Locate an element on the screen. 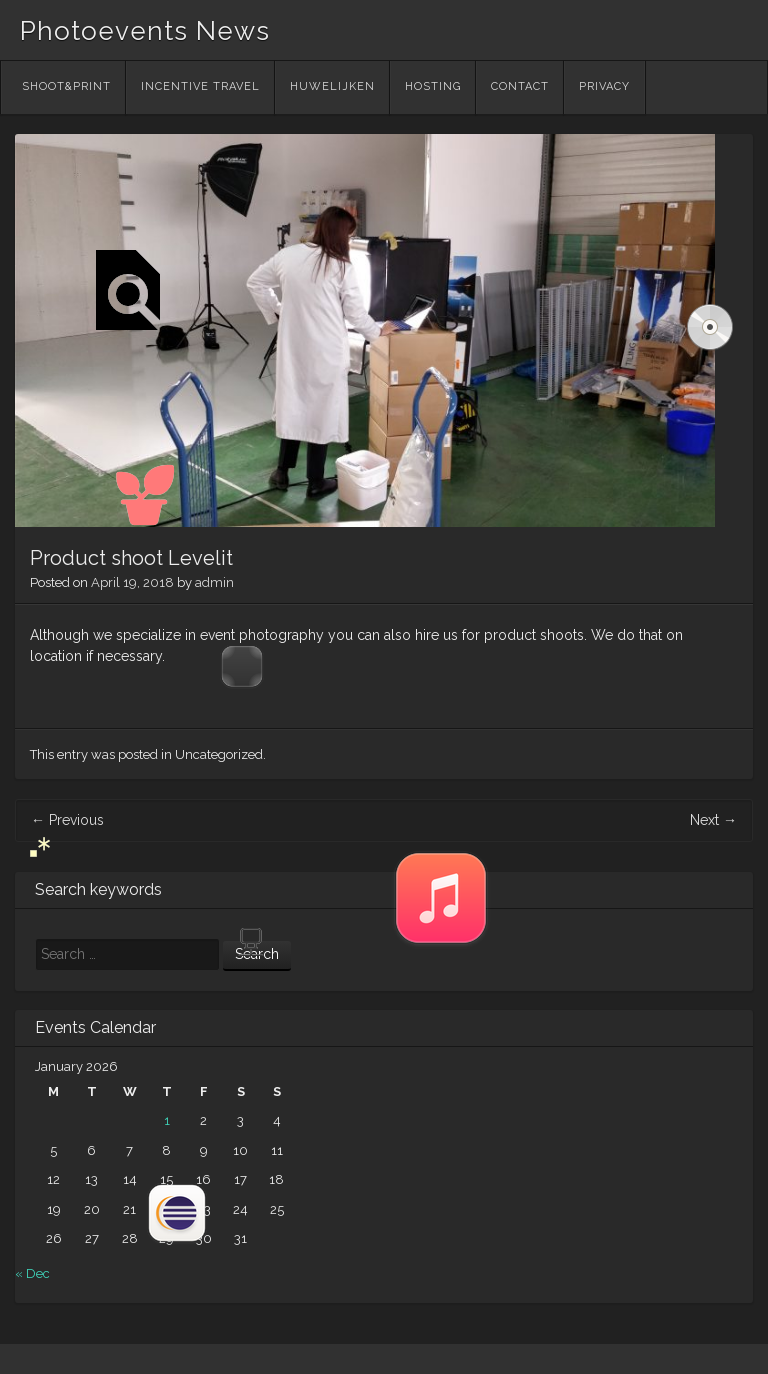  access plant care or gardening features is located at coordinates (144, 495).